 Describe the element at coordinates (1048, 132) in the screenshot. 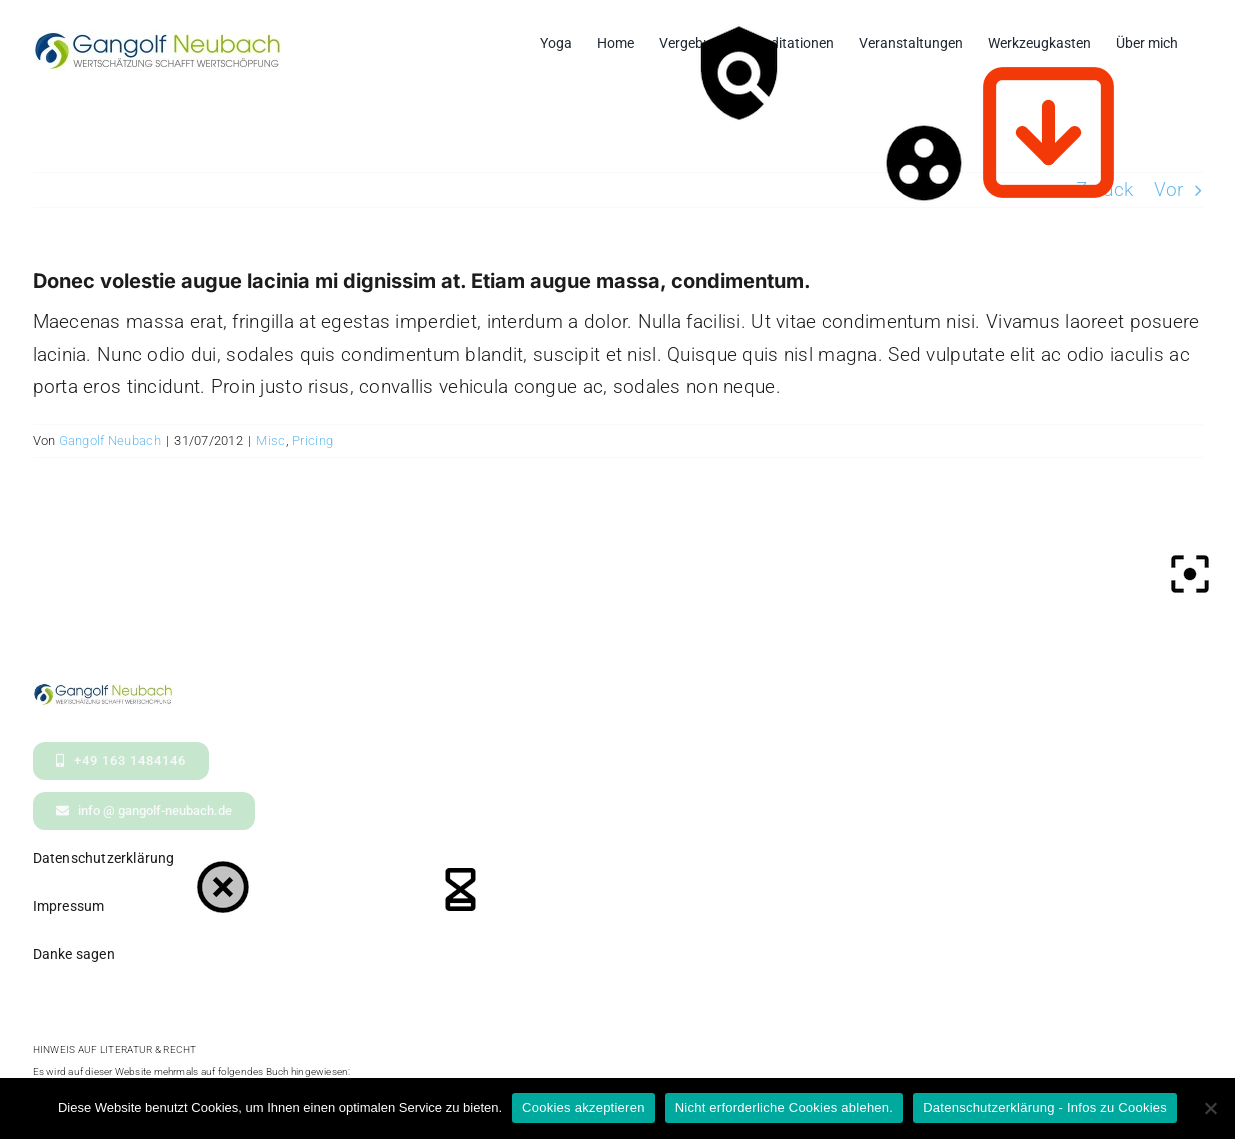

I see `download file or content` at that location.